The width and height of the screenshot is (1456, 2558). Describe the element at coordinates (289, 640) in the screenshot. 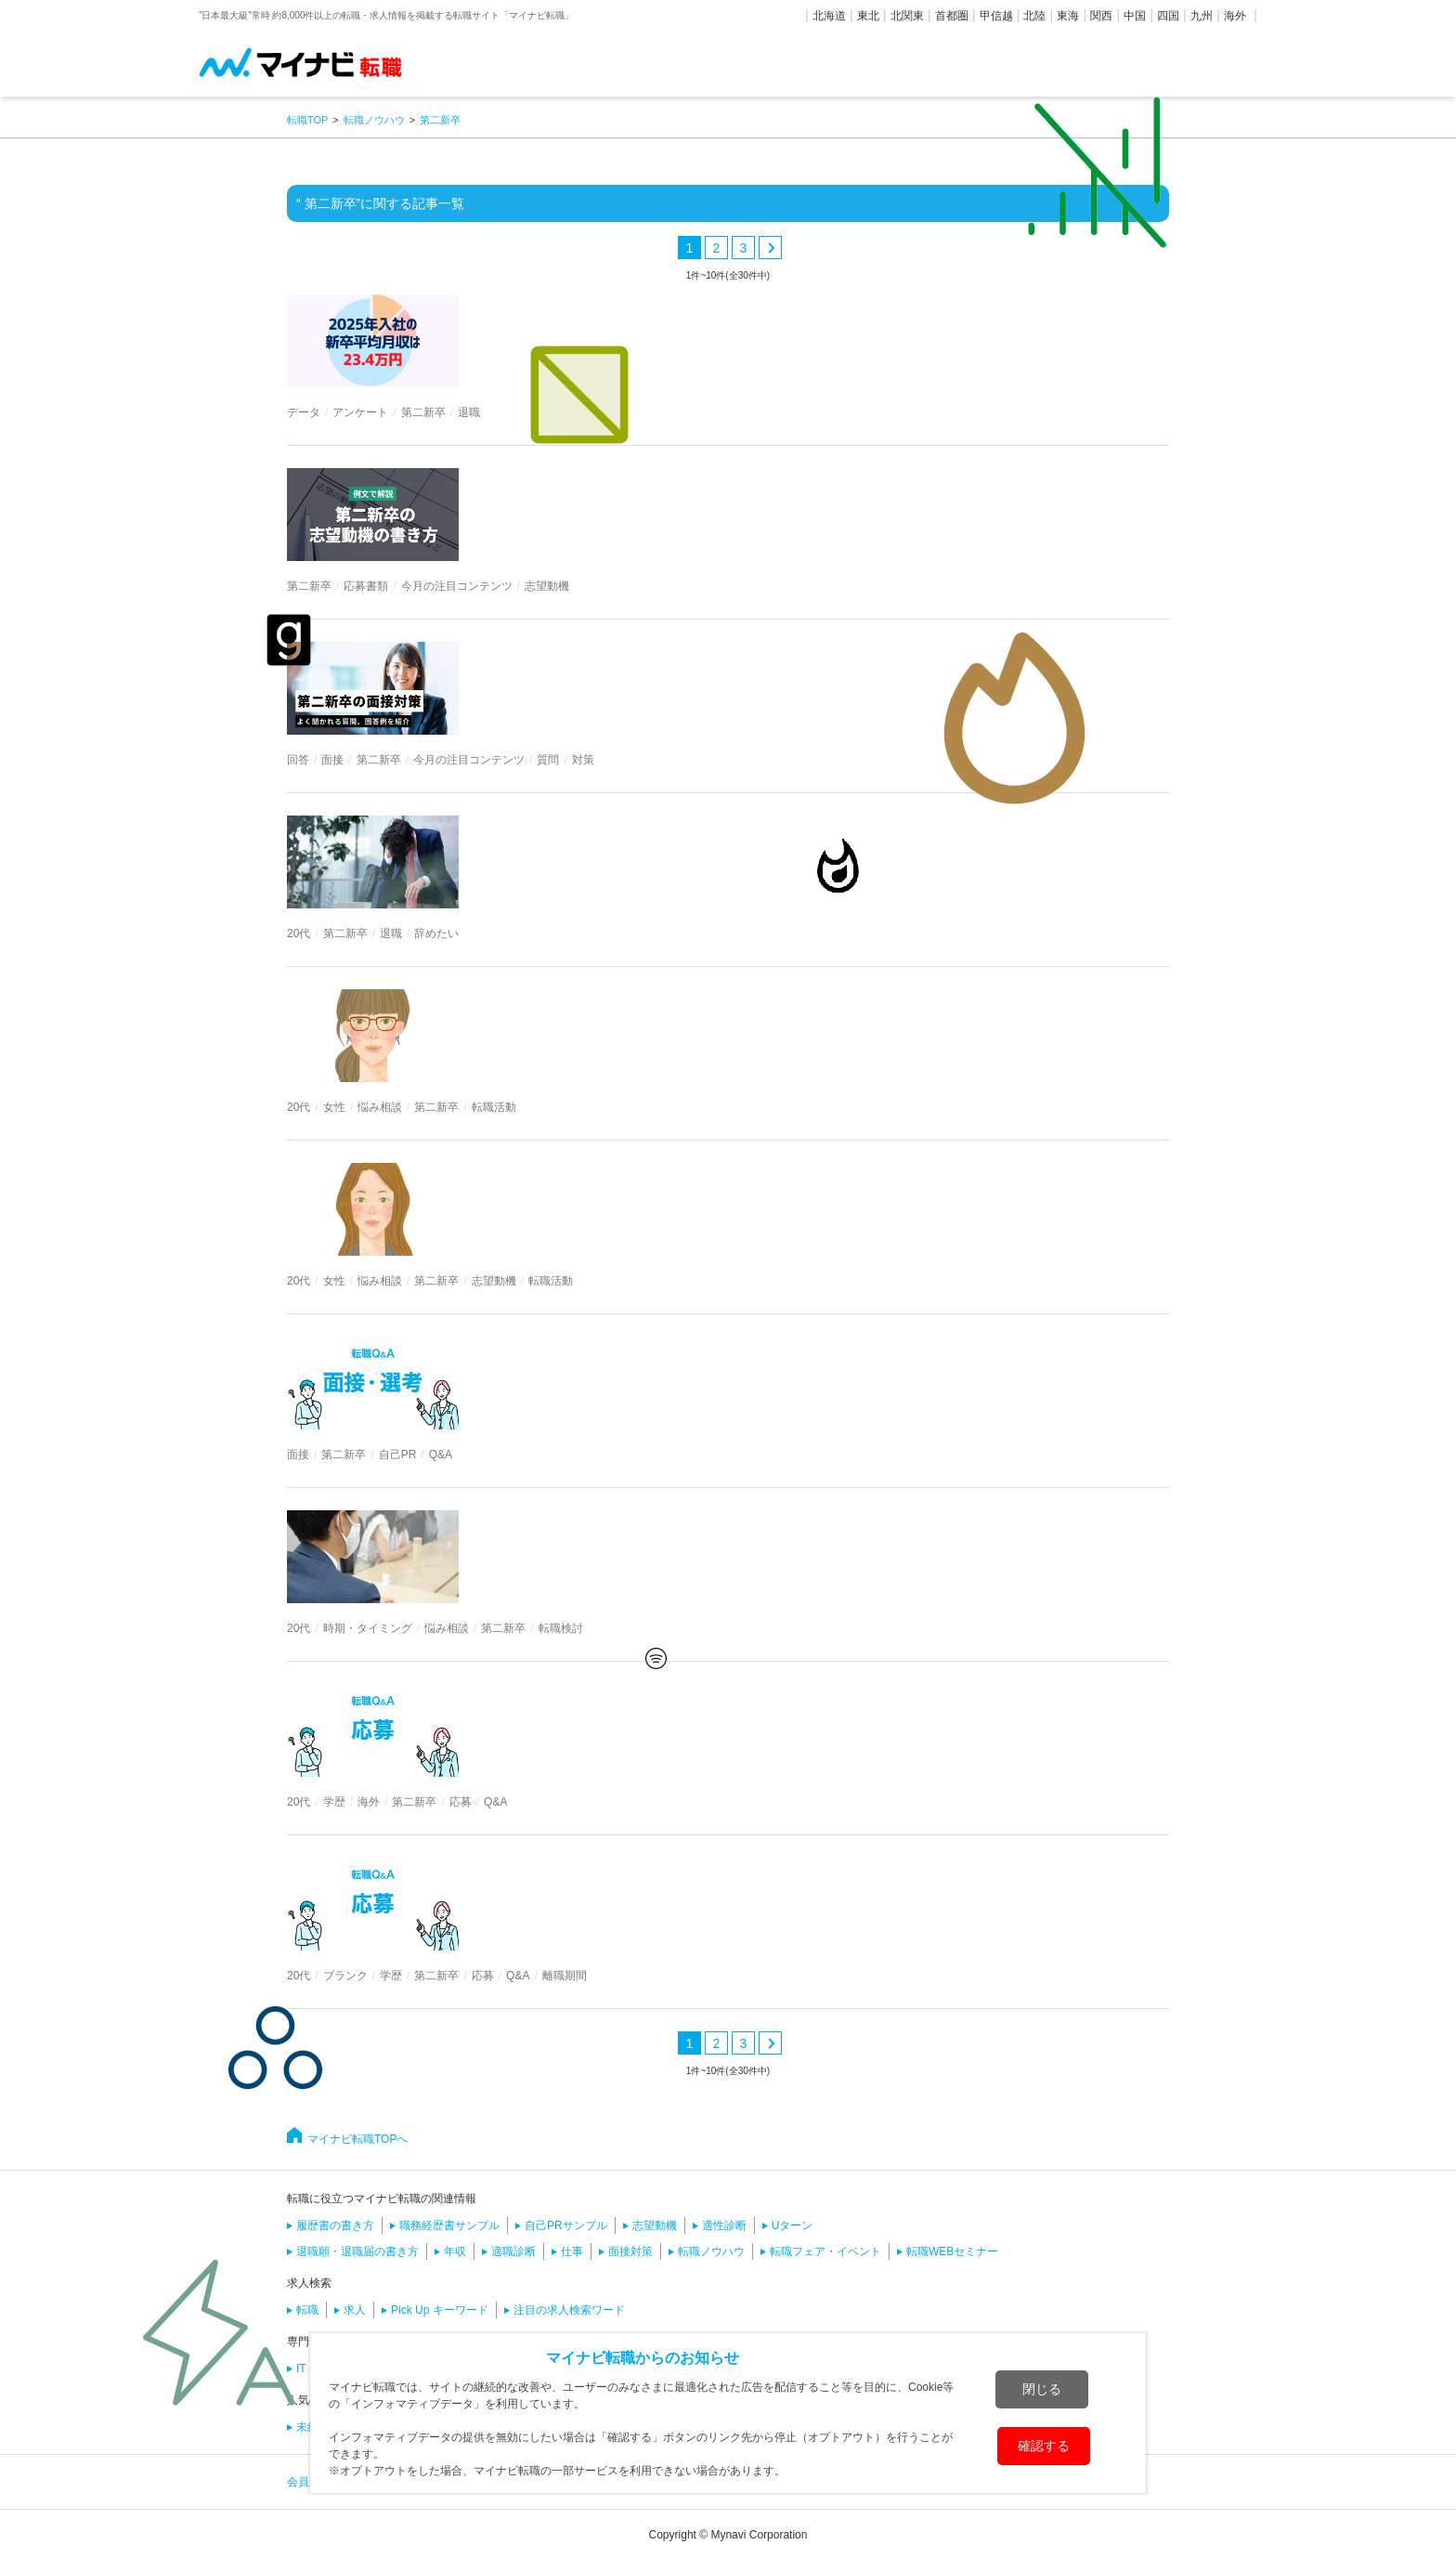

I see `open Goodreads app` at that location.